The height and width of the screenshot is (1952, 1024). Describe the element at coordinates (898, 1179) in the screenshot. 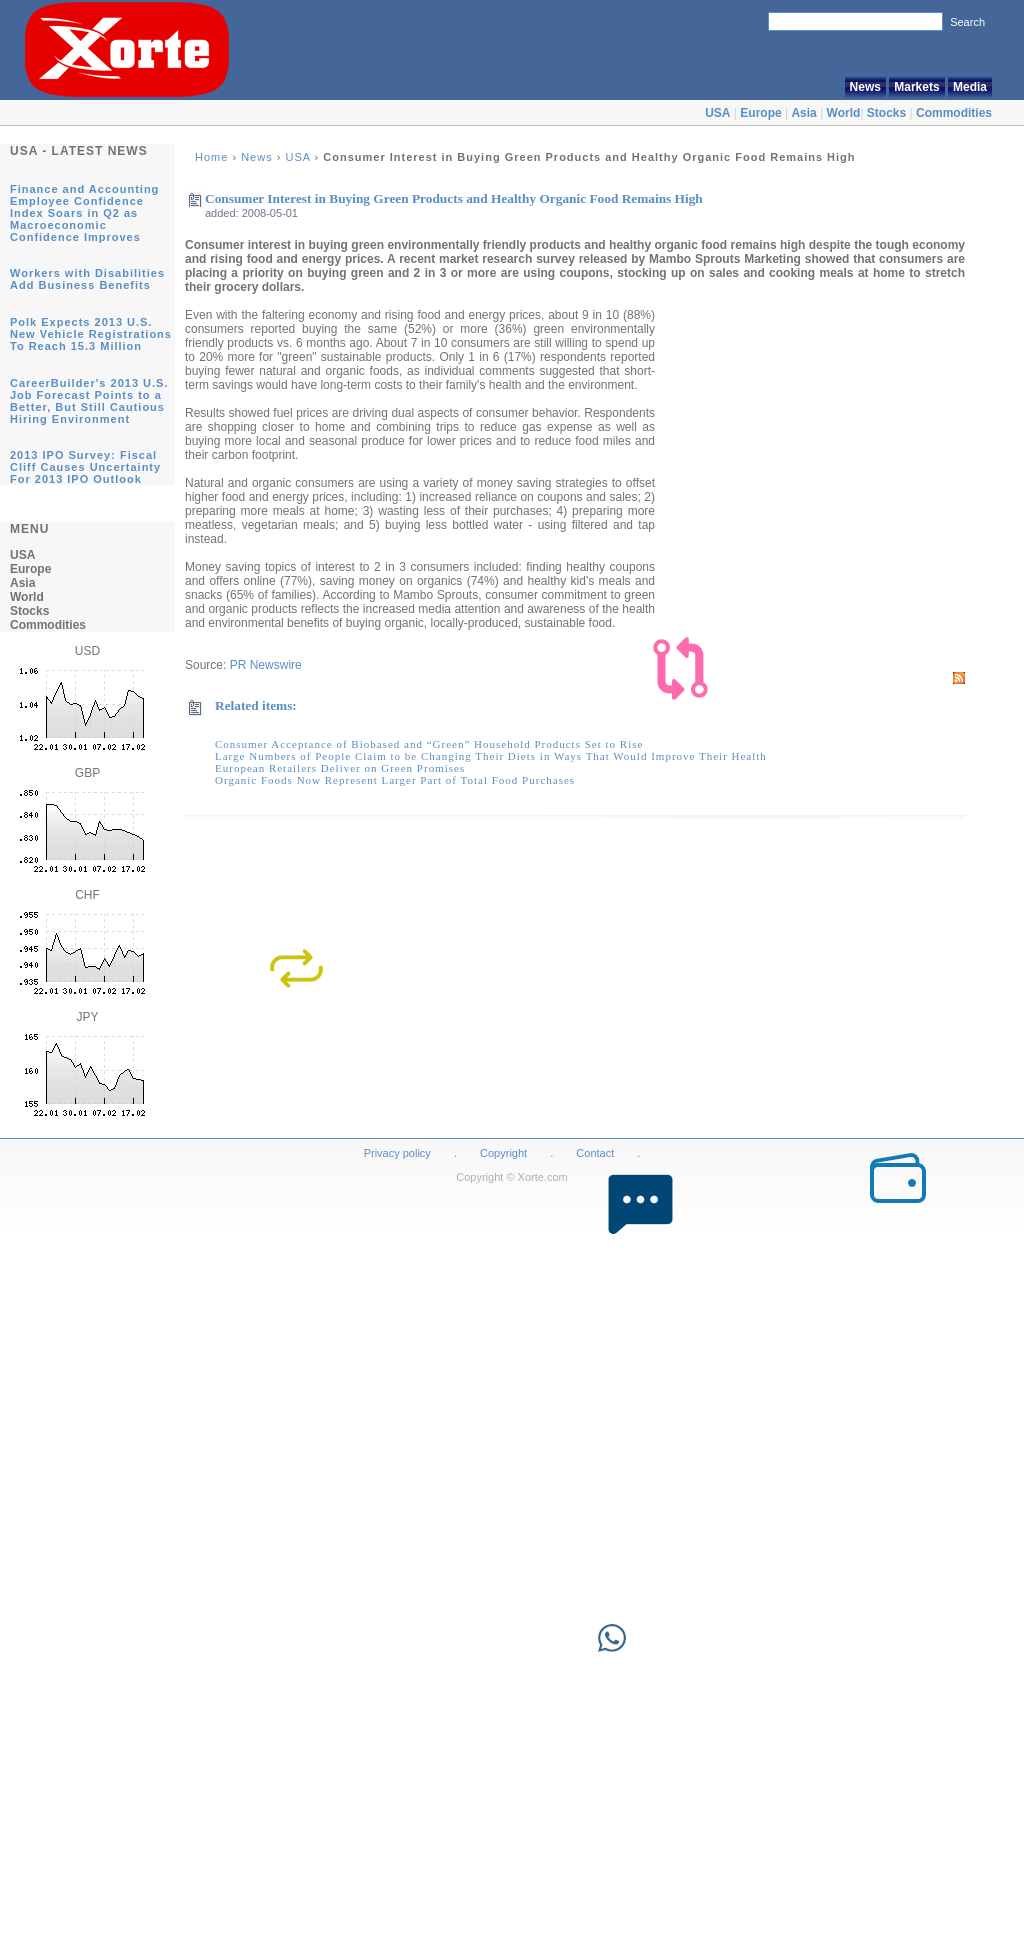

I see `access your wallet or payment methods` at that location.